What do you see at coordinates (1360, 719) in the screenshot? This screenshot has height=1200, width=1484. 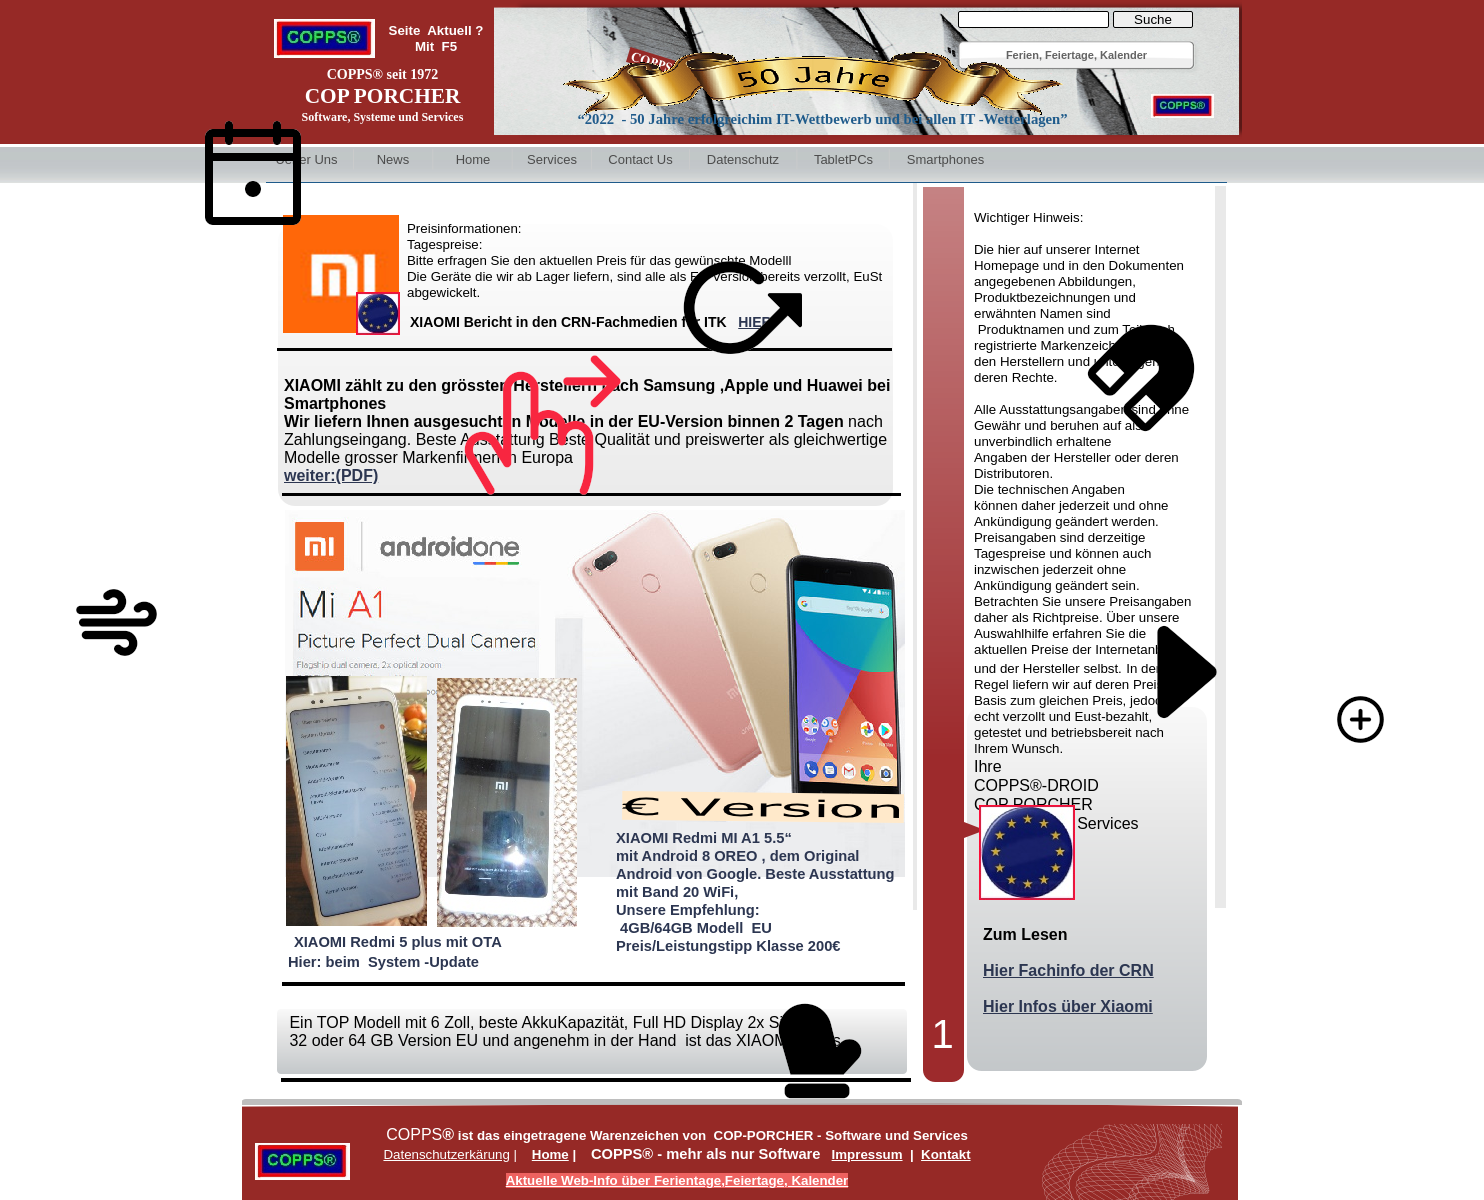 I see `add a new item` at bounding box center [1360, 719].